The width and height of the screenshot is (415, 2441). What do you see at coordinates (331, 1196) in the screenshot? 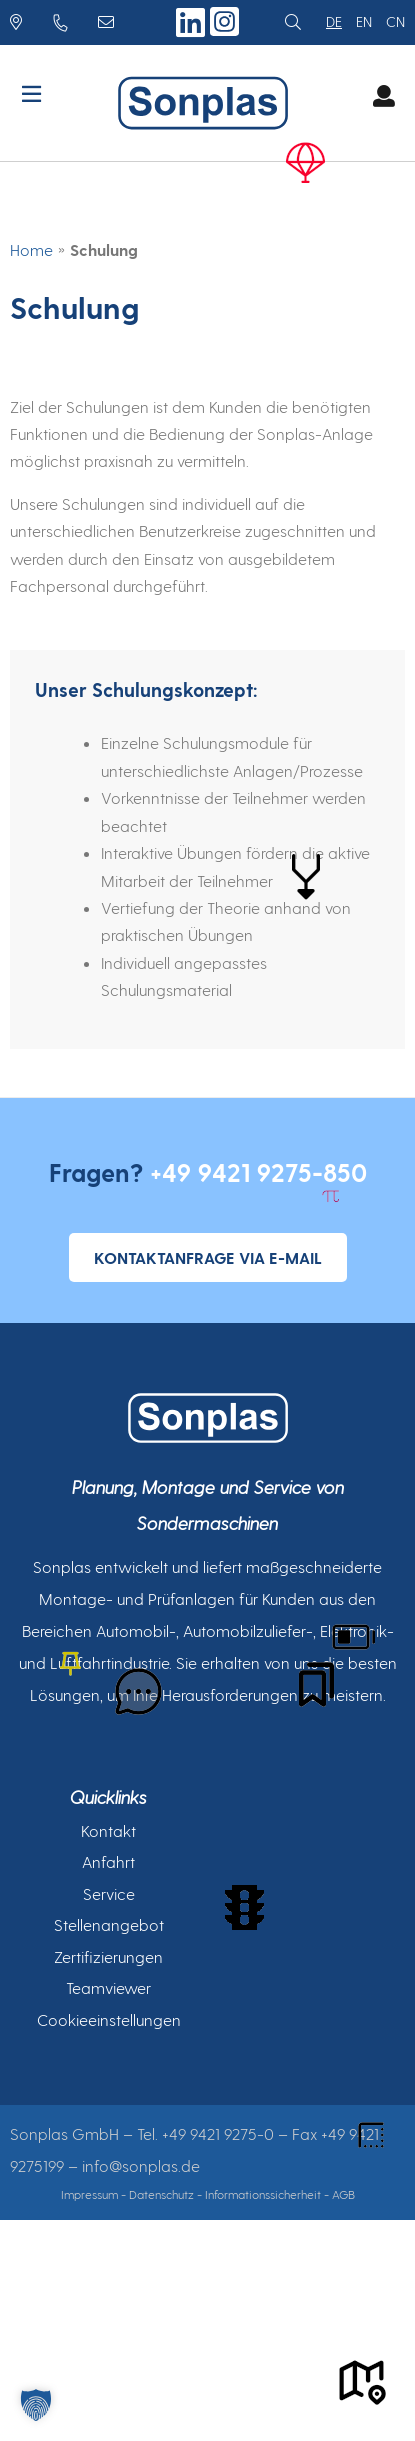
I see `access mathematical or scientific calculator functions` at bounding box center [331, 1196].